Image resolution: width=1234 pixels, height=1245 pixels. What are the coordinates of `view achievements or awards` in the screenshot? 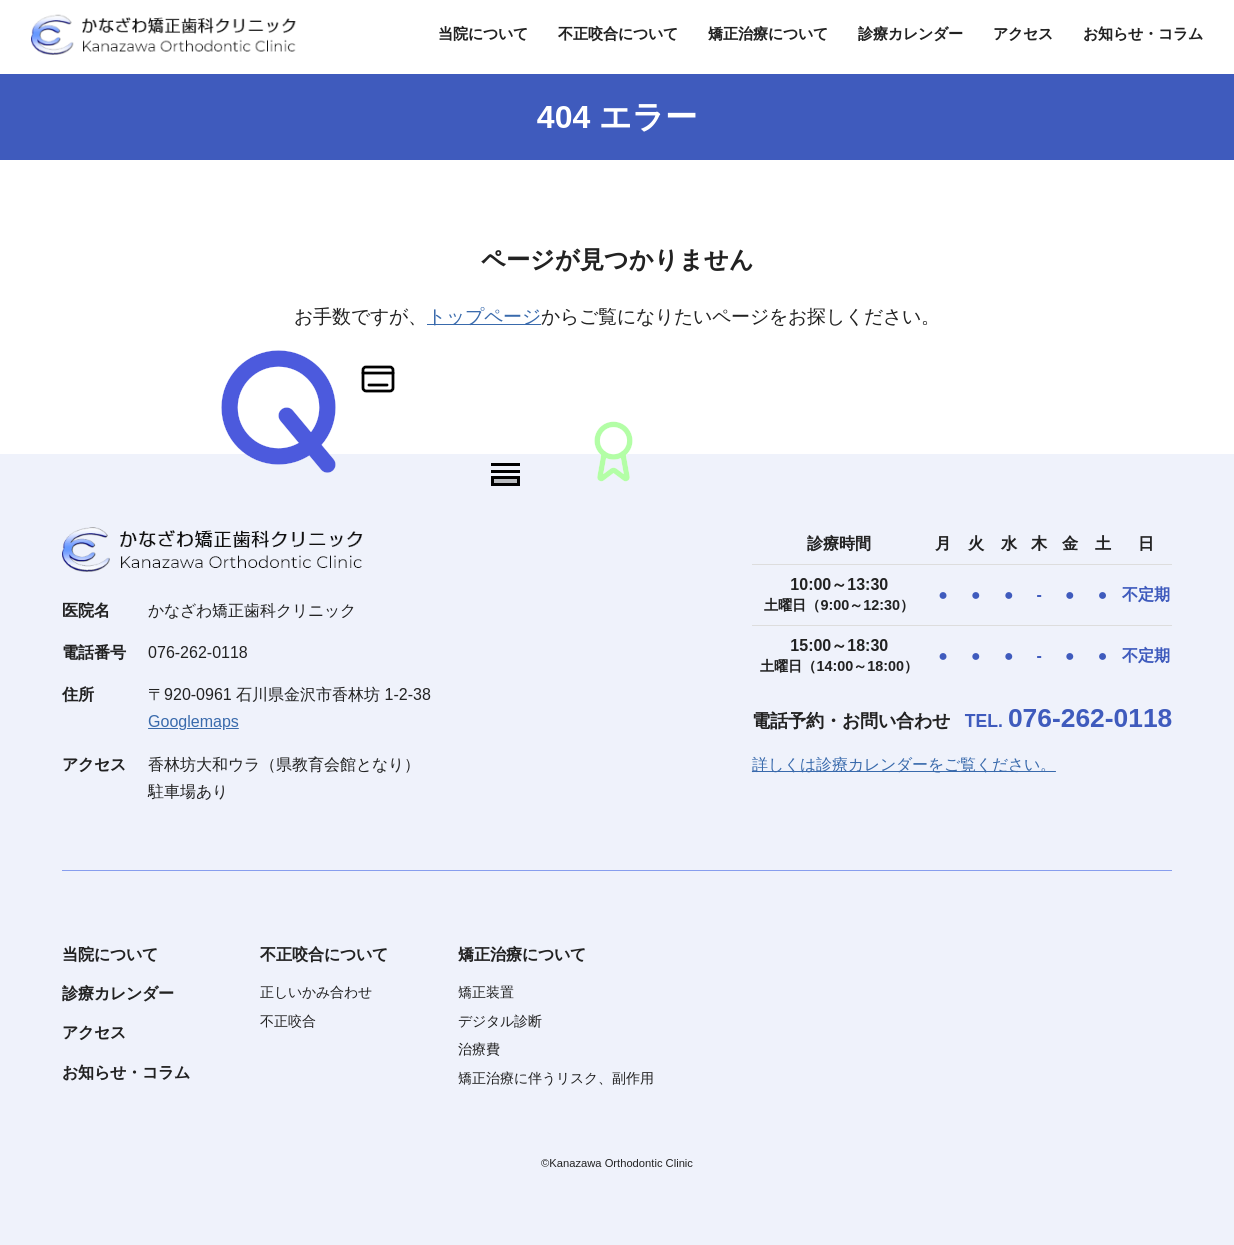 It's located at (613, 451).